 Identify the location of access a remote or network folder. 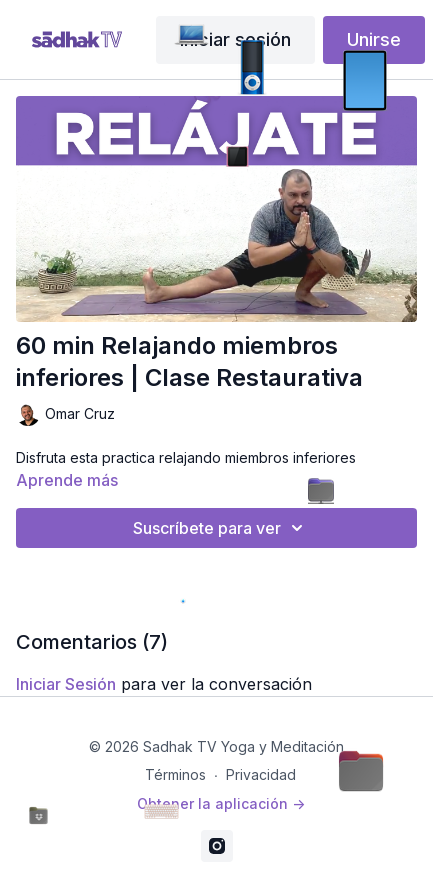
(321, 491).